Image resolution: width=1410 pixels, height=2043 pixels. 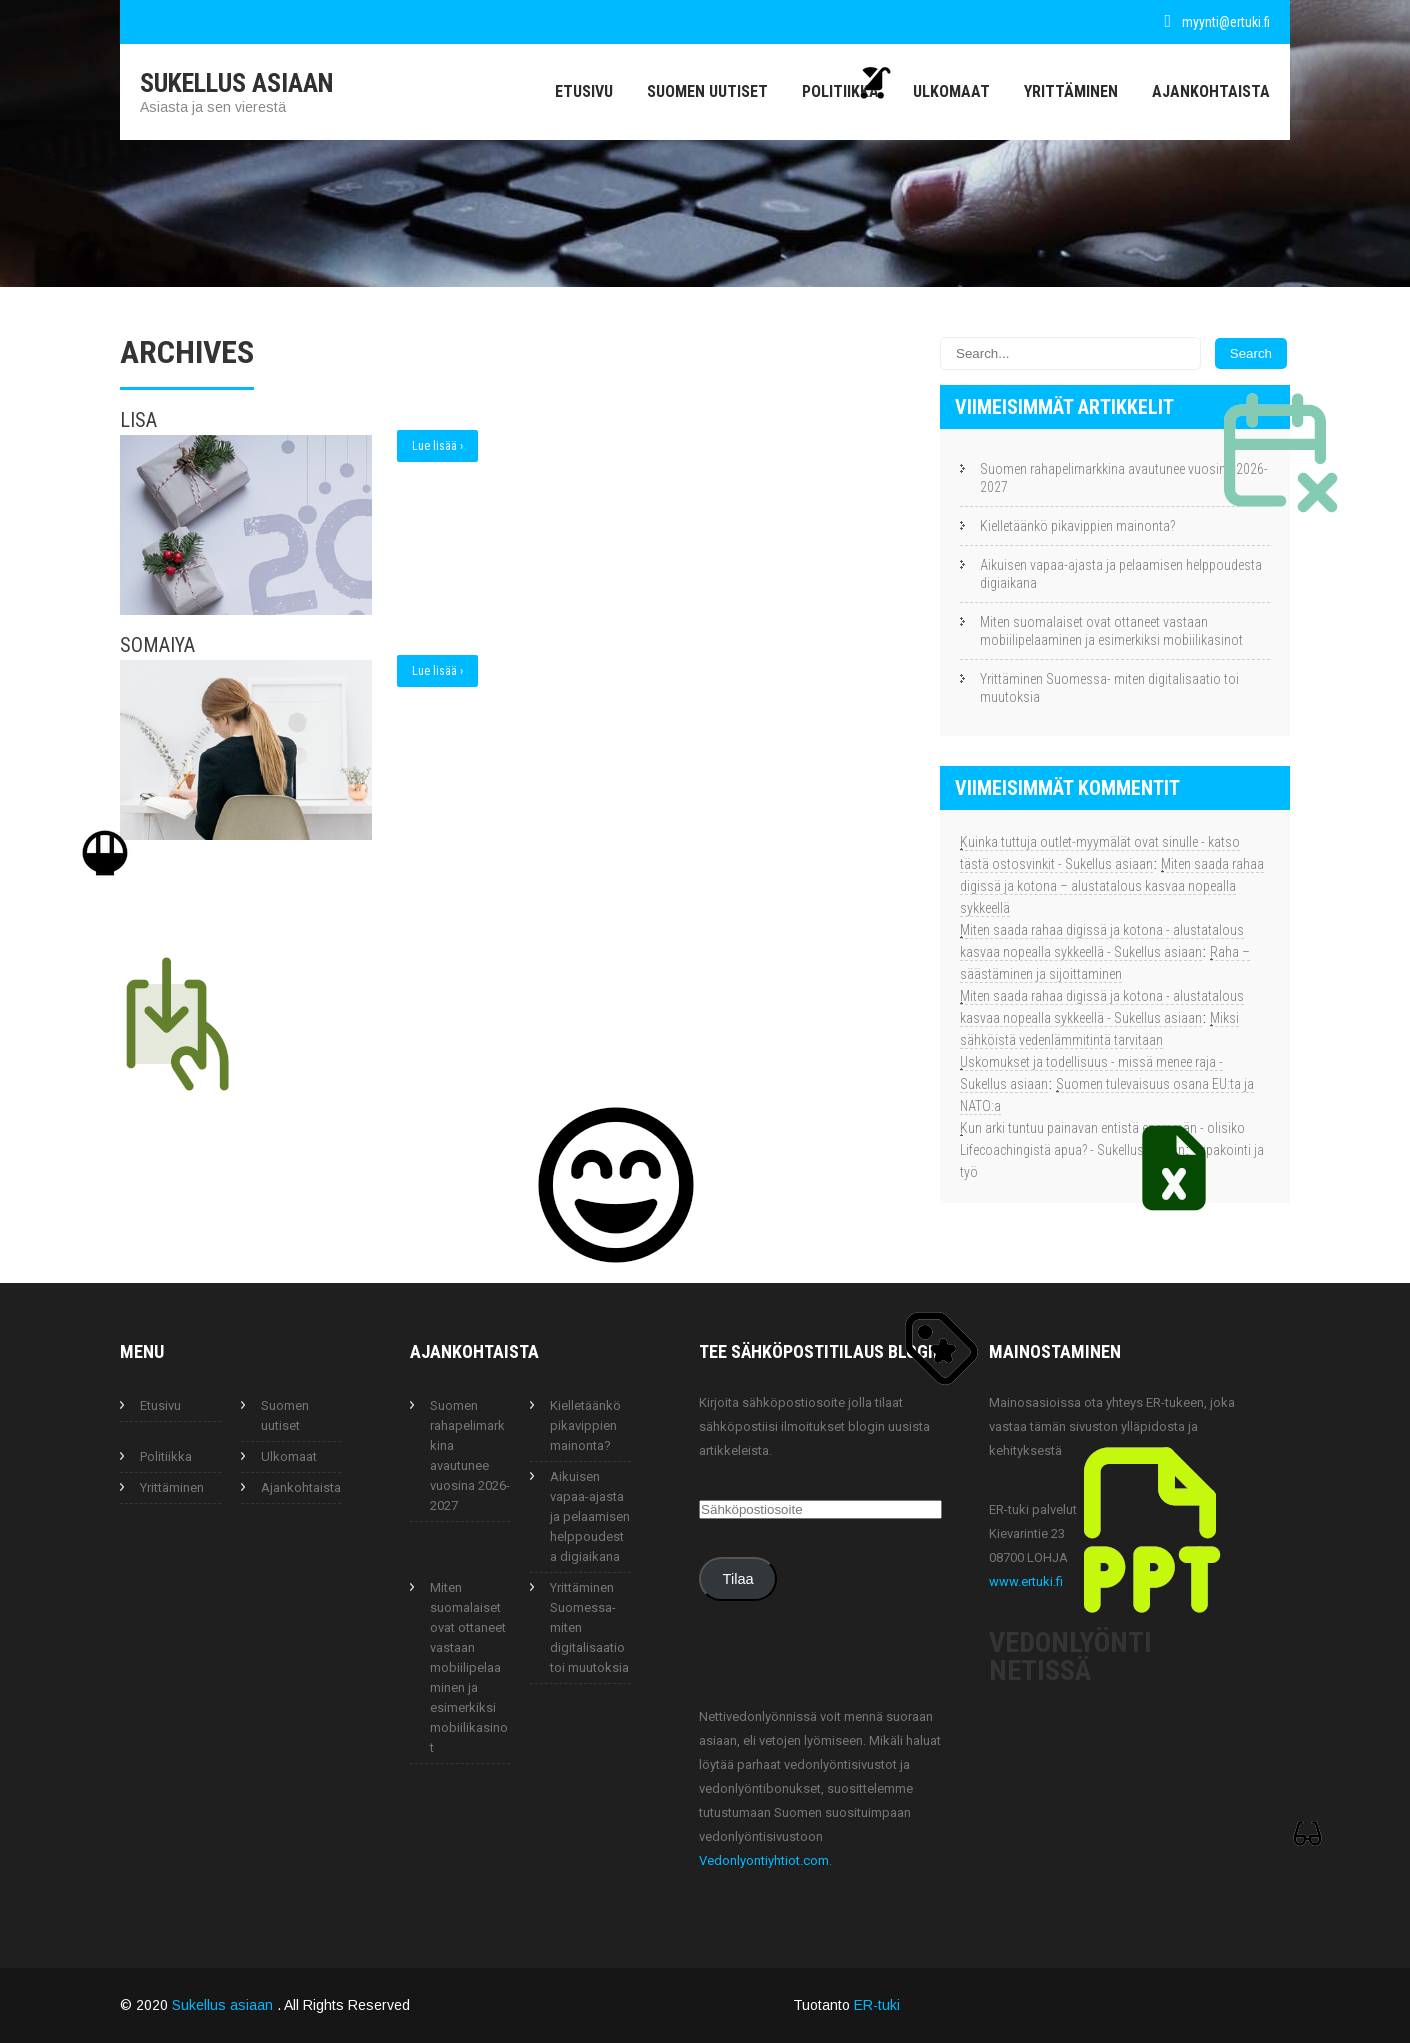 What do you see at coordinates (874, 82) in the screenshot?
I see `indicates stroller-friendly or family amenities available` at bounding box center [874, 82].